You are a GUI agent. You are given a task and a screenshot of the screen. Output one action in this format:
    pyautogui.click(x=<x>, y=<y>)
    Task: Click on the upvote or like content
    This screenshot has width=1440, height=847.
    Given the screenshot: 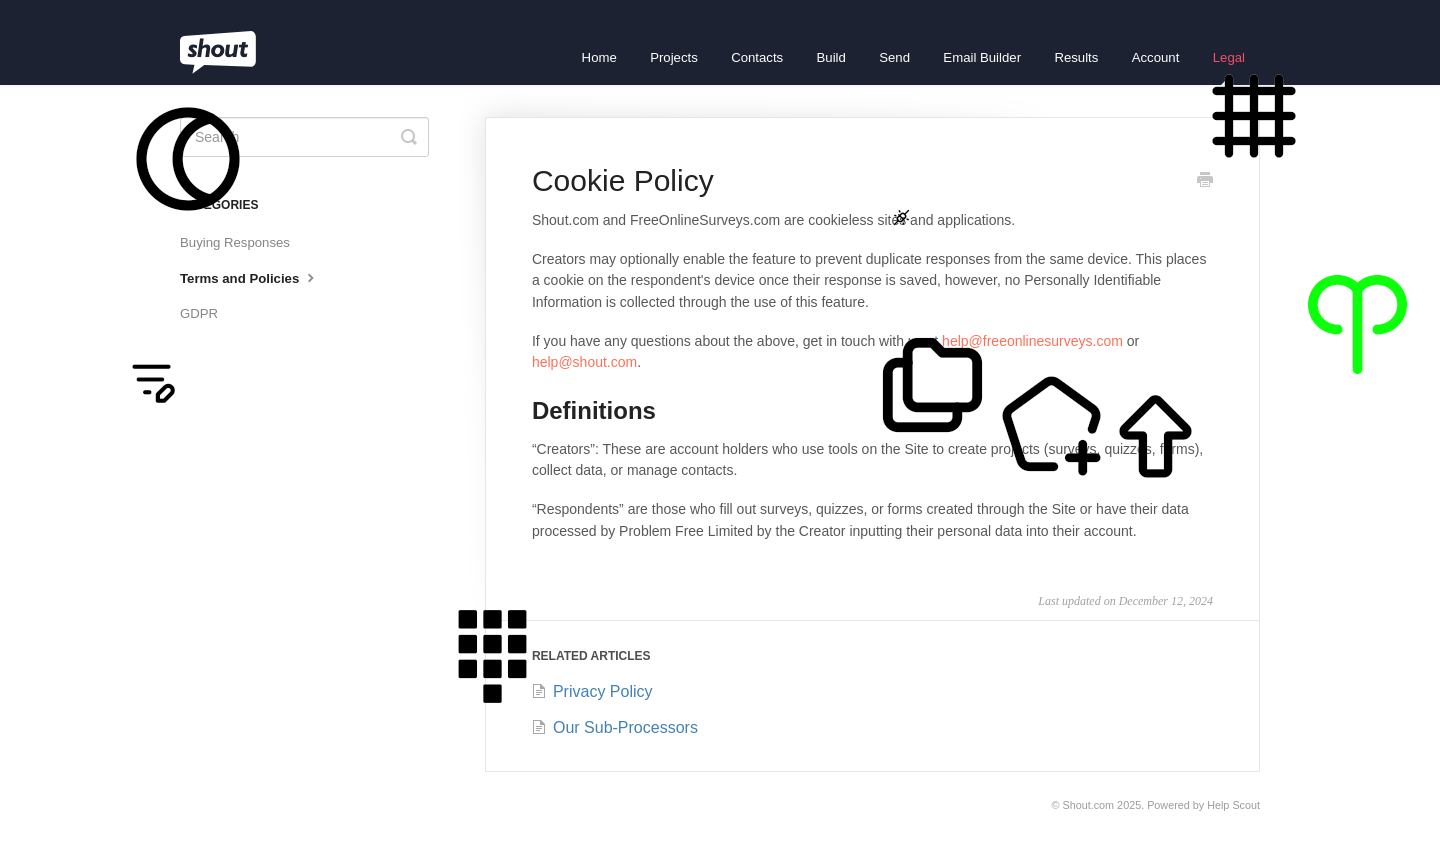 What is the action you would take?
    pyautogui.click(x=1155, y=435)
    